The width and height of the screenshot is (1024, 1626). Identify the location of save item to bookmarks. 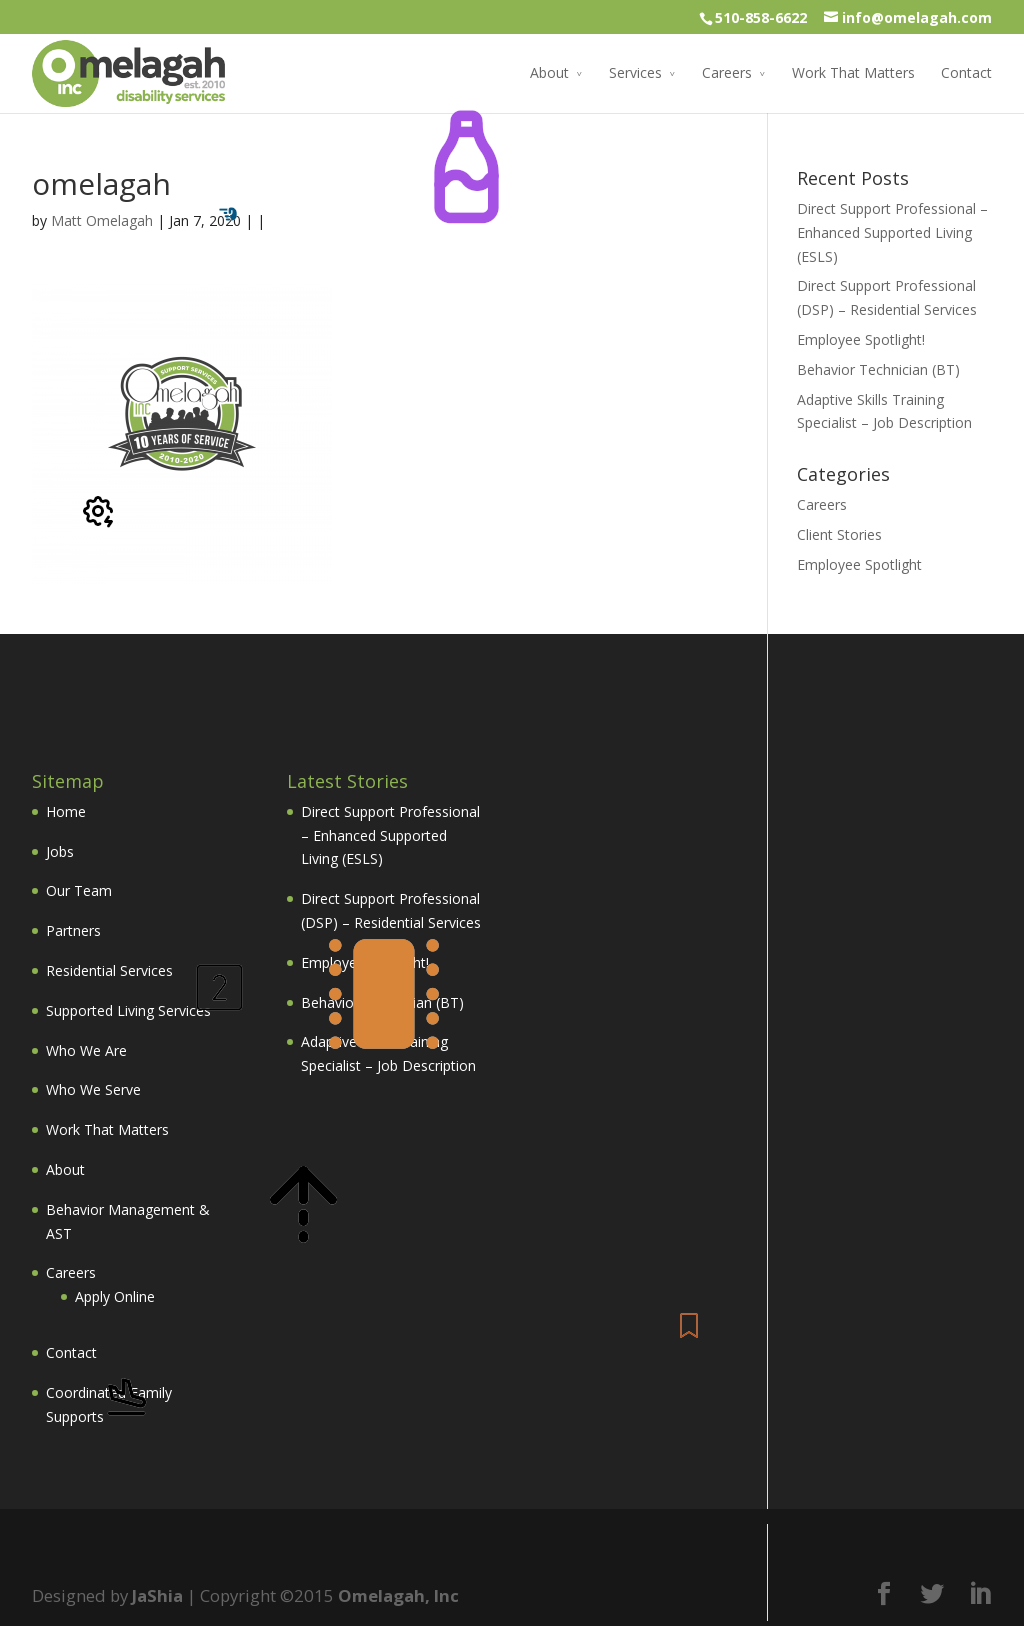
(689, 1325).